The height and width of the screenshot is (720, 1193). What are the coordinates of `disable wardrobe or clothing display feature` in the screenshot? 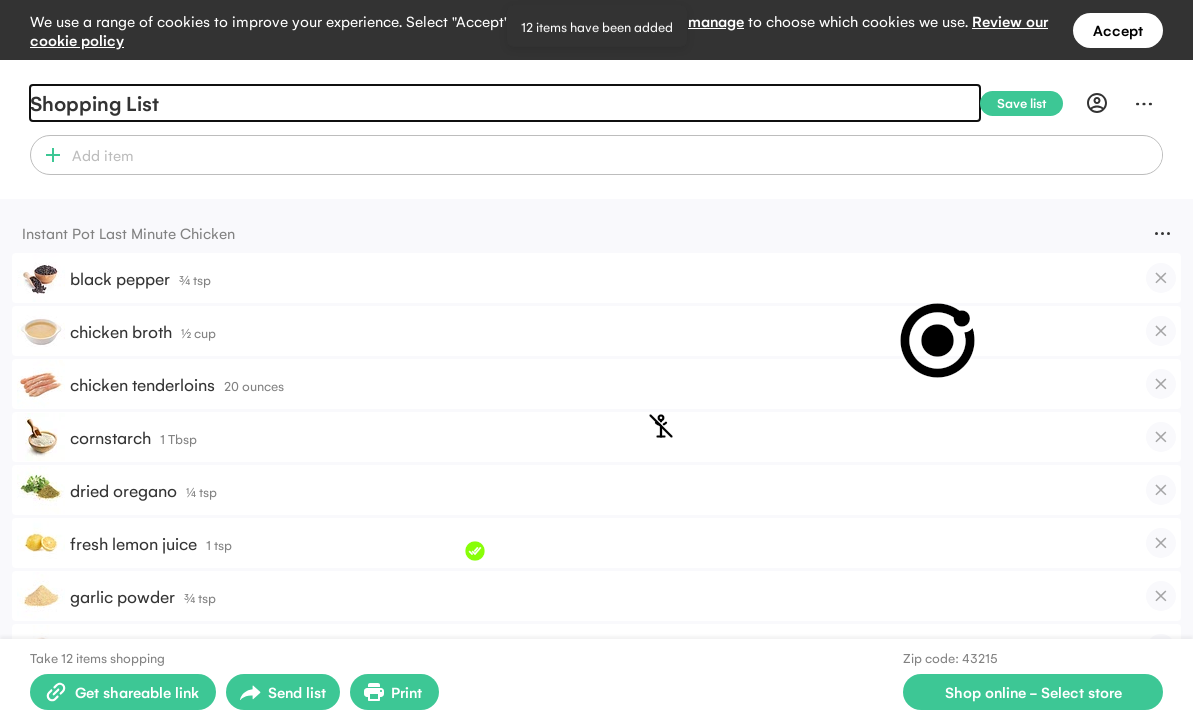 It's located at (661, 426).